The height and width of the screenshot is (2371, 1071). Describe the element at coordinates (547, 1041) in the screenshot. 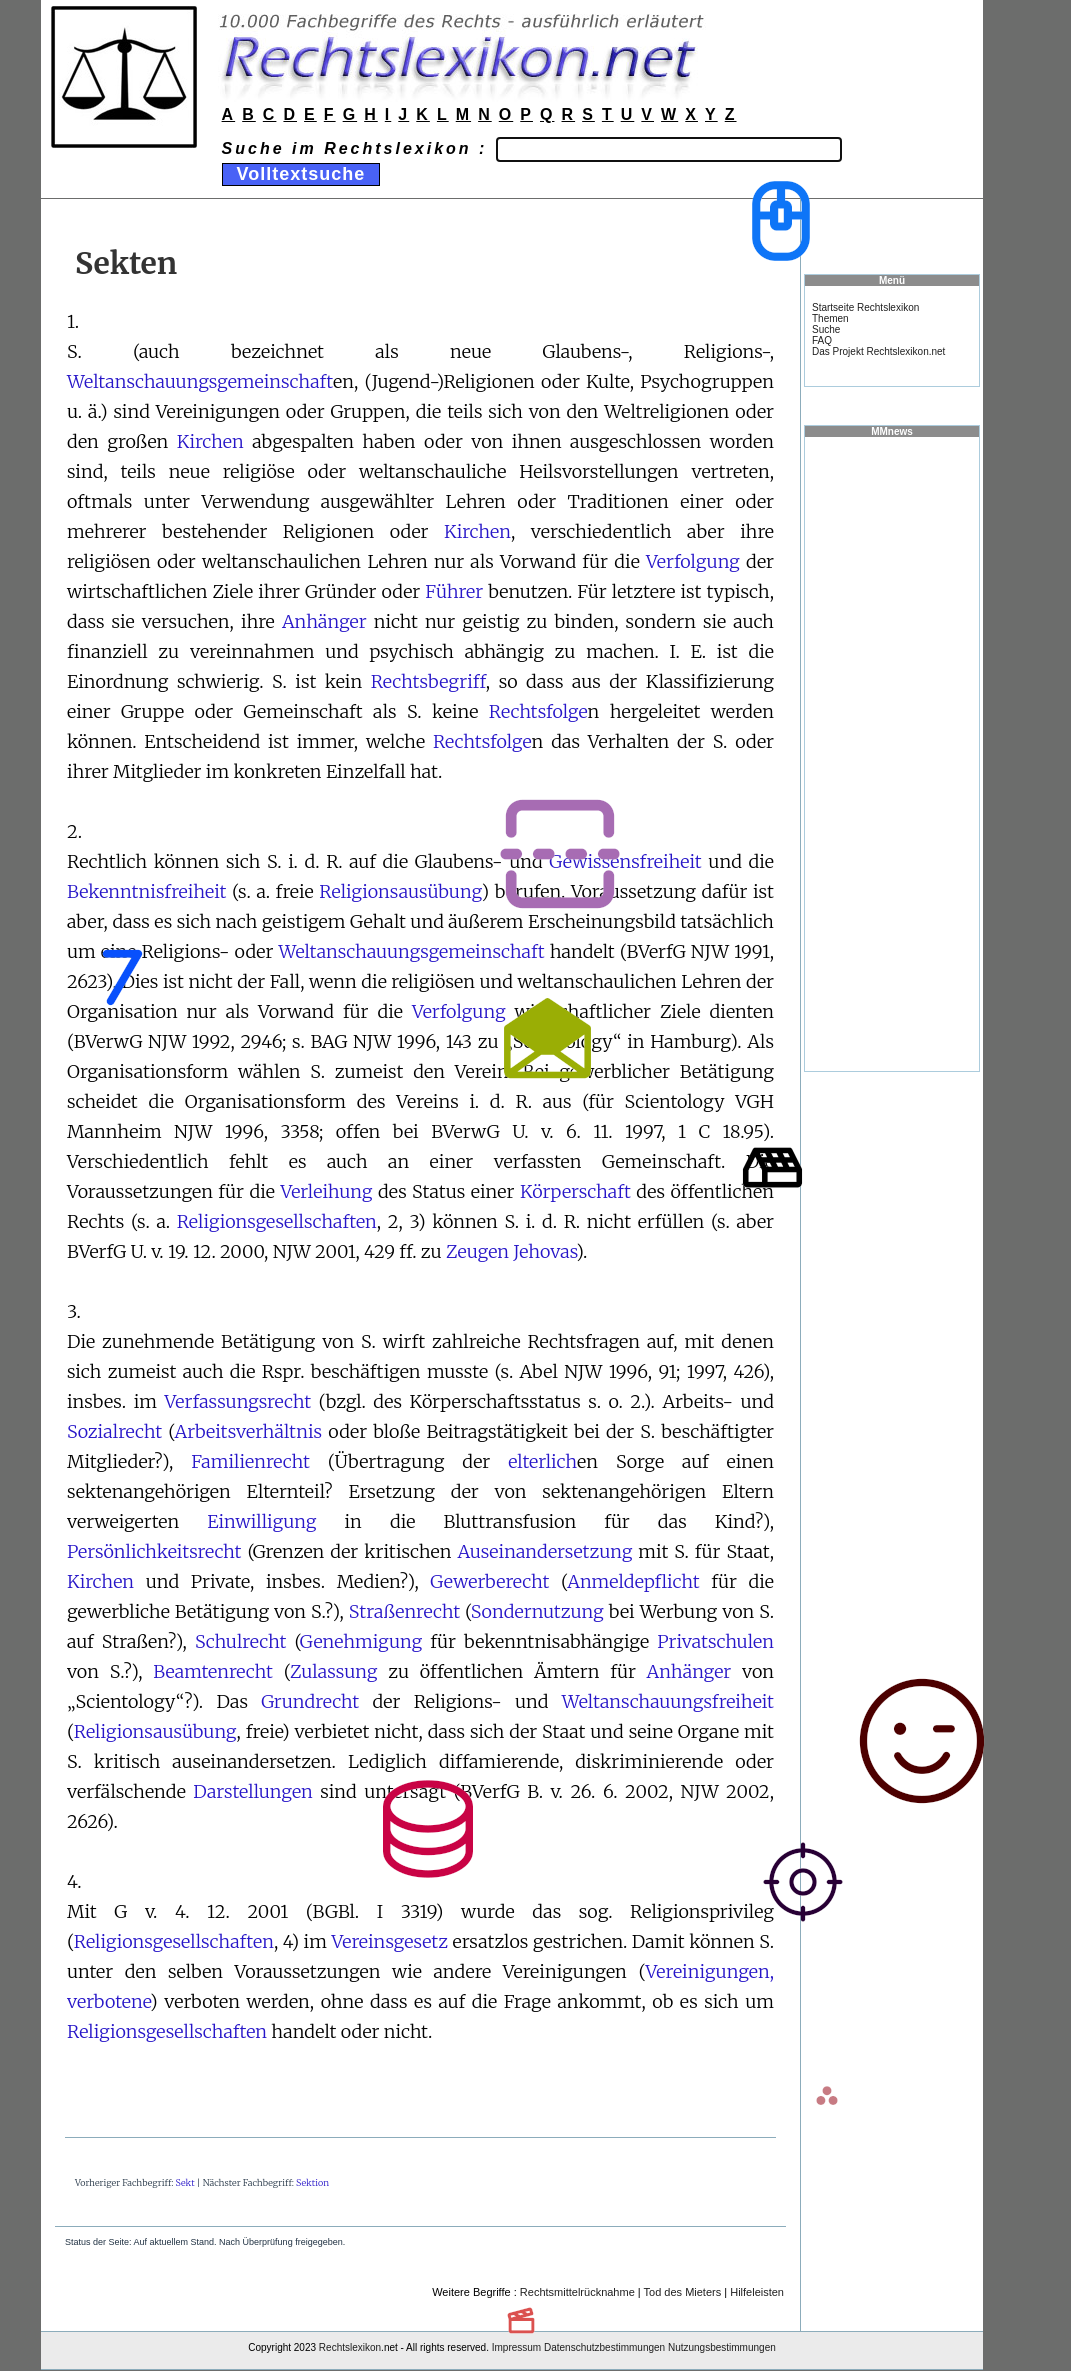

I see `view an opened or read email message` at that location.